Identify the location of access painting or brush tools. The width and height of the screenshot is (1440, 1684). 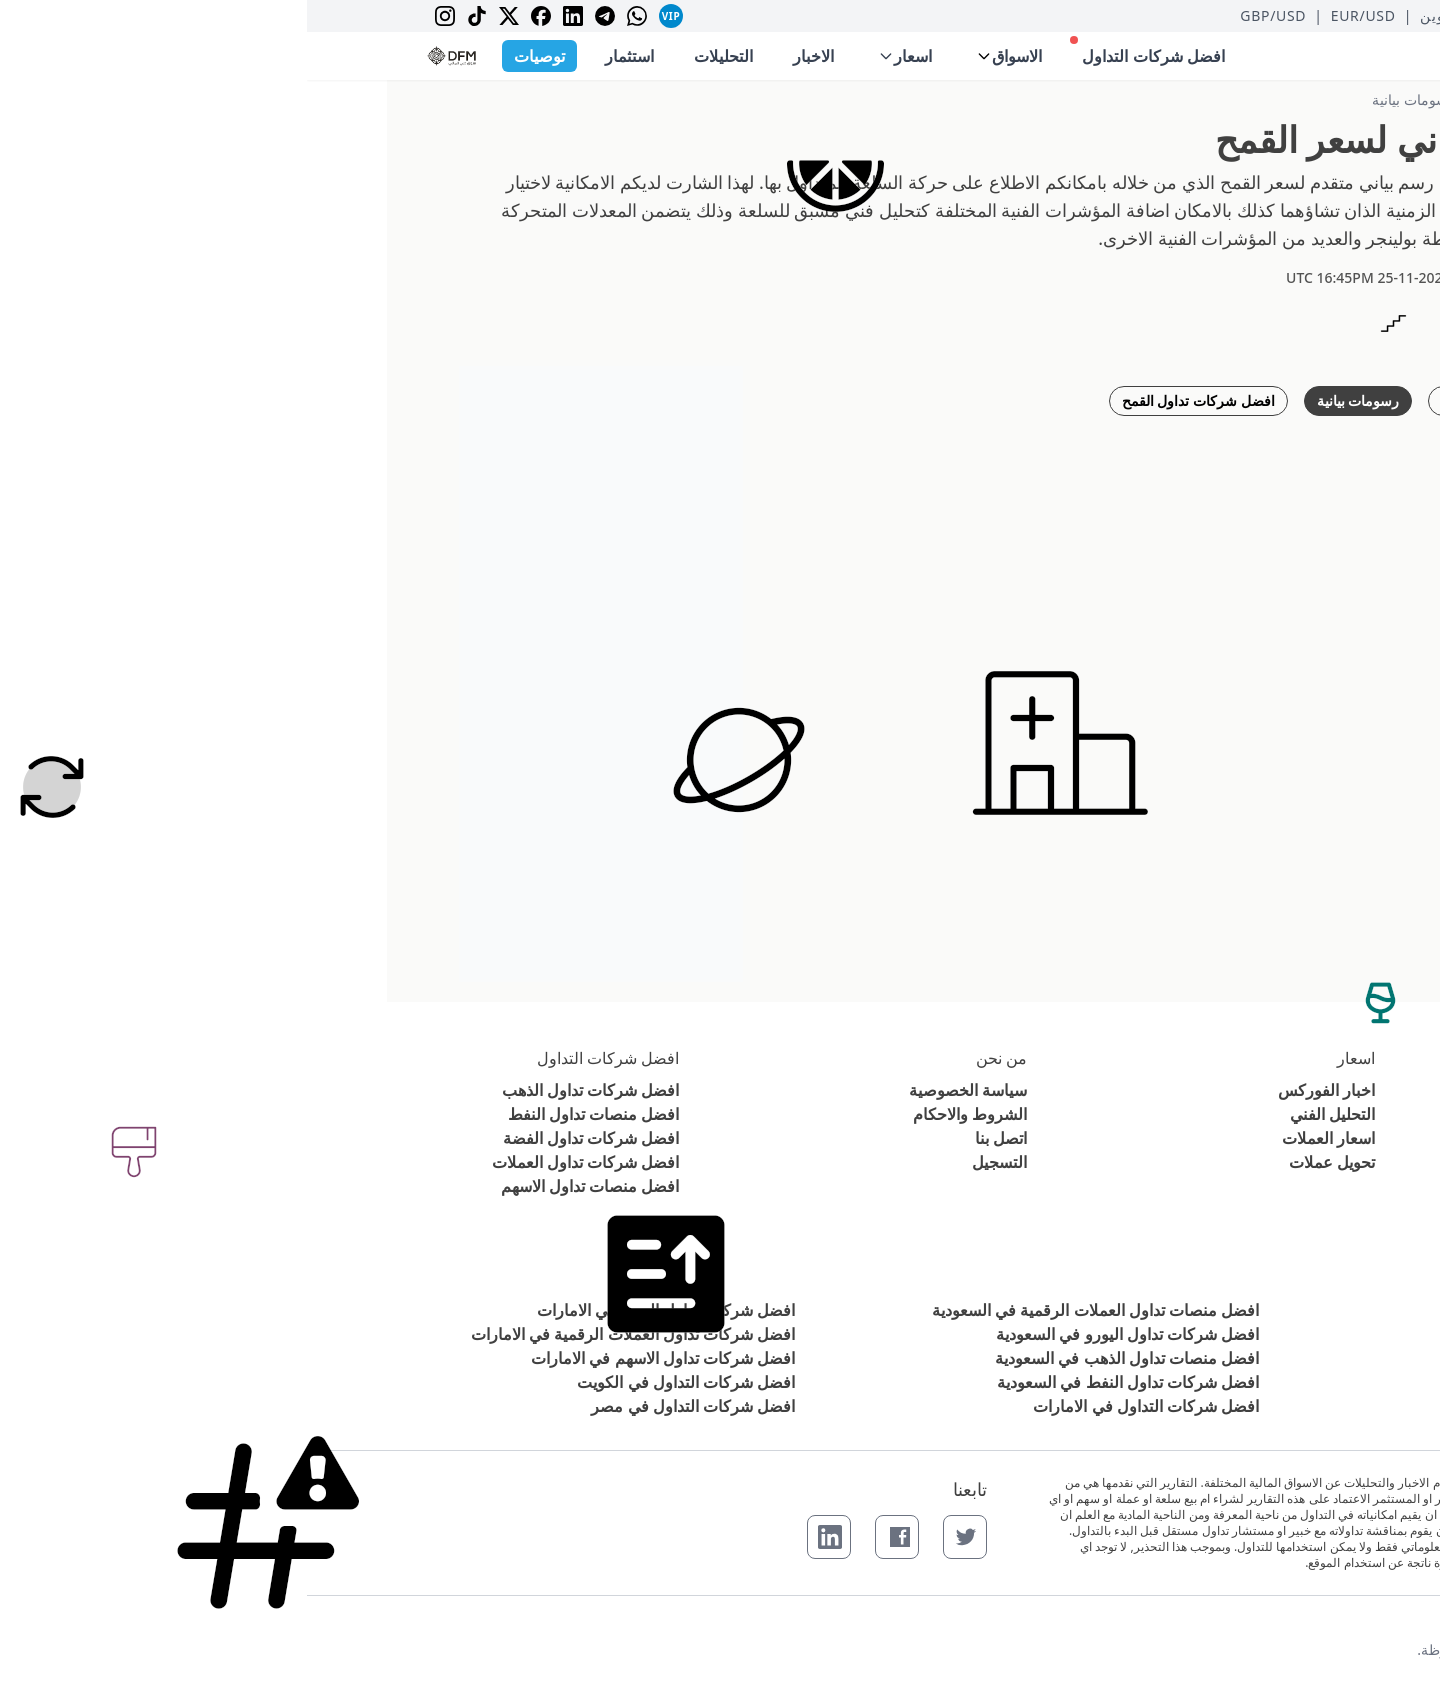
(134, 1151).